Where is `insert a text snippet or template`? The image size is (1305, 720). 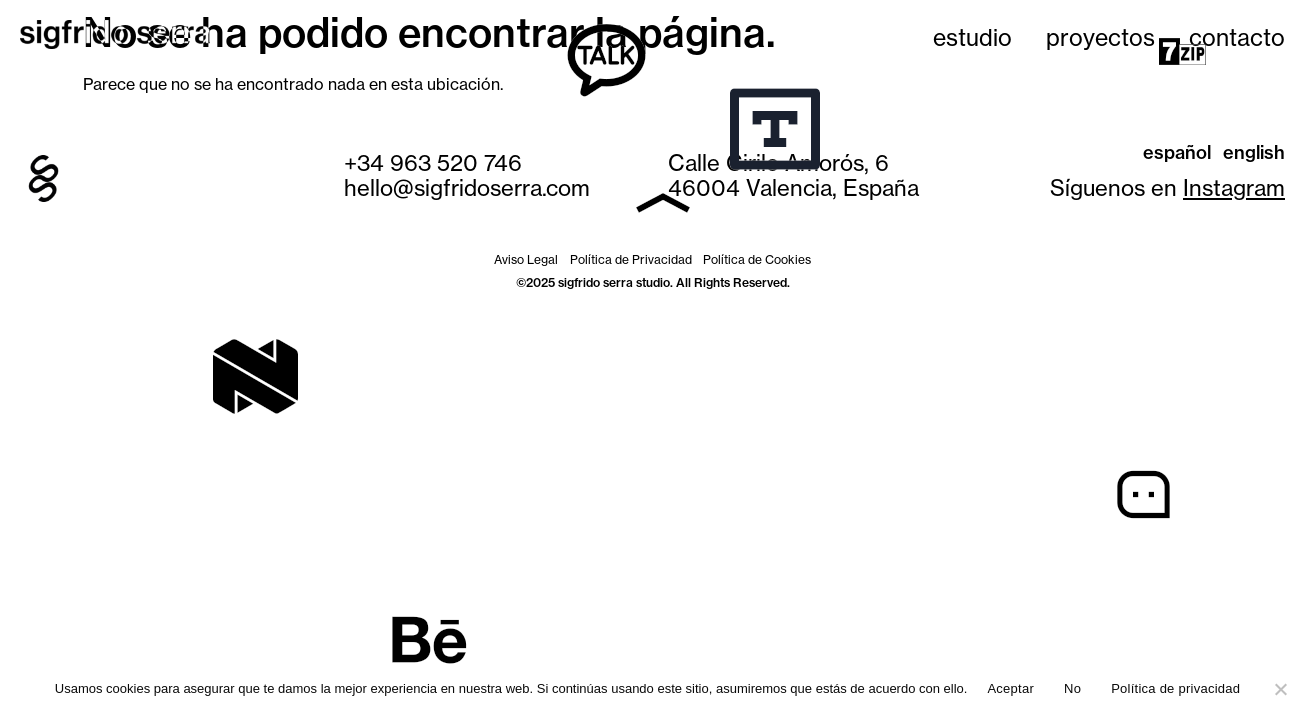
insert a text snippet or template is located at coordinates (775, 129).